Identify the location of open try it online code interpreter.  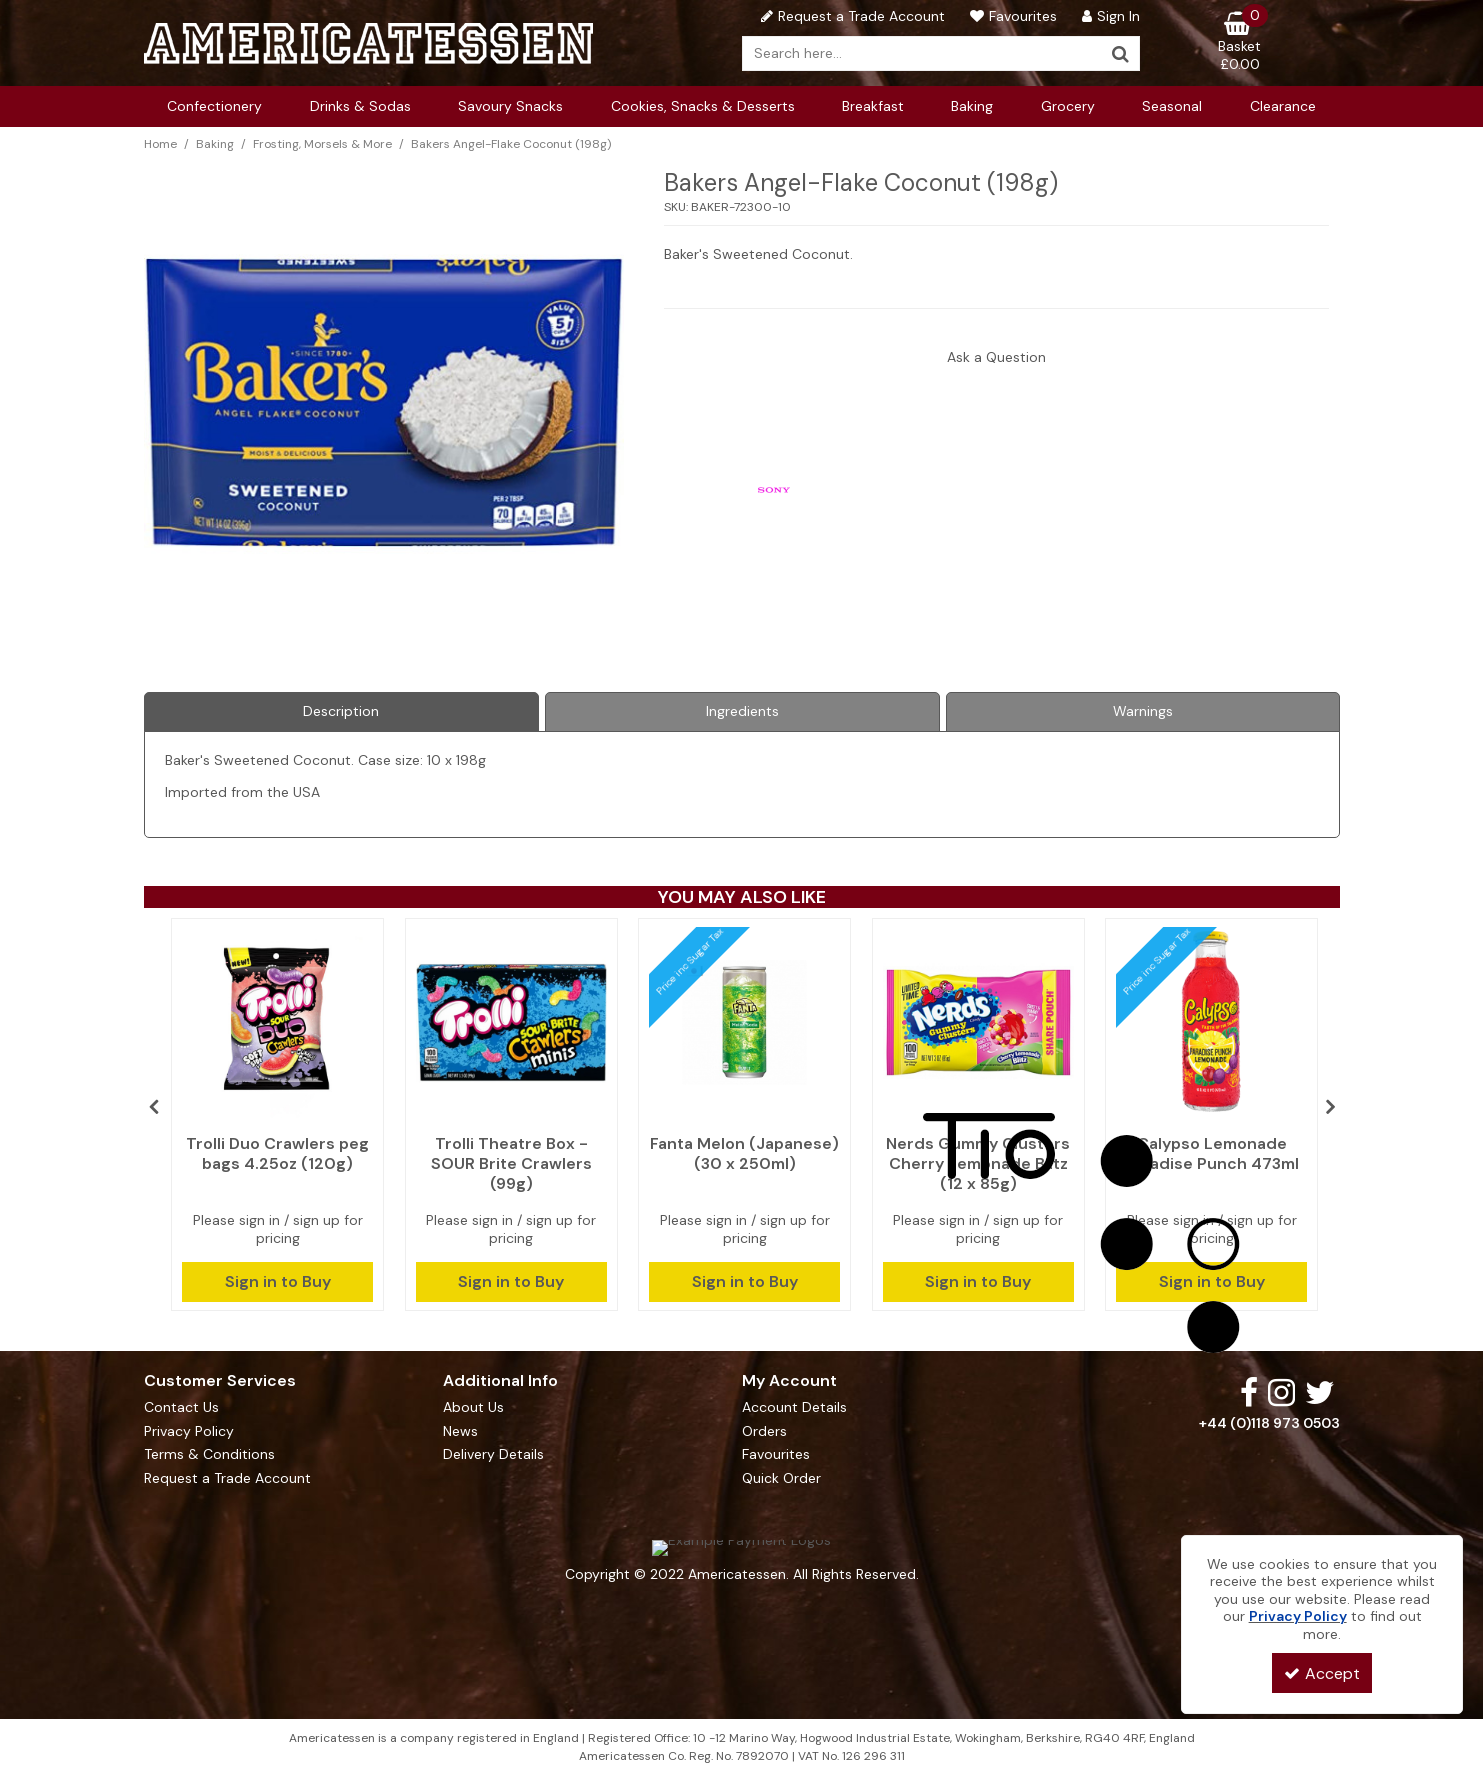
(989, 1146).